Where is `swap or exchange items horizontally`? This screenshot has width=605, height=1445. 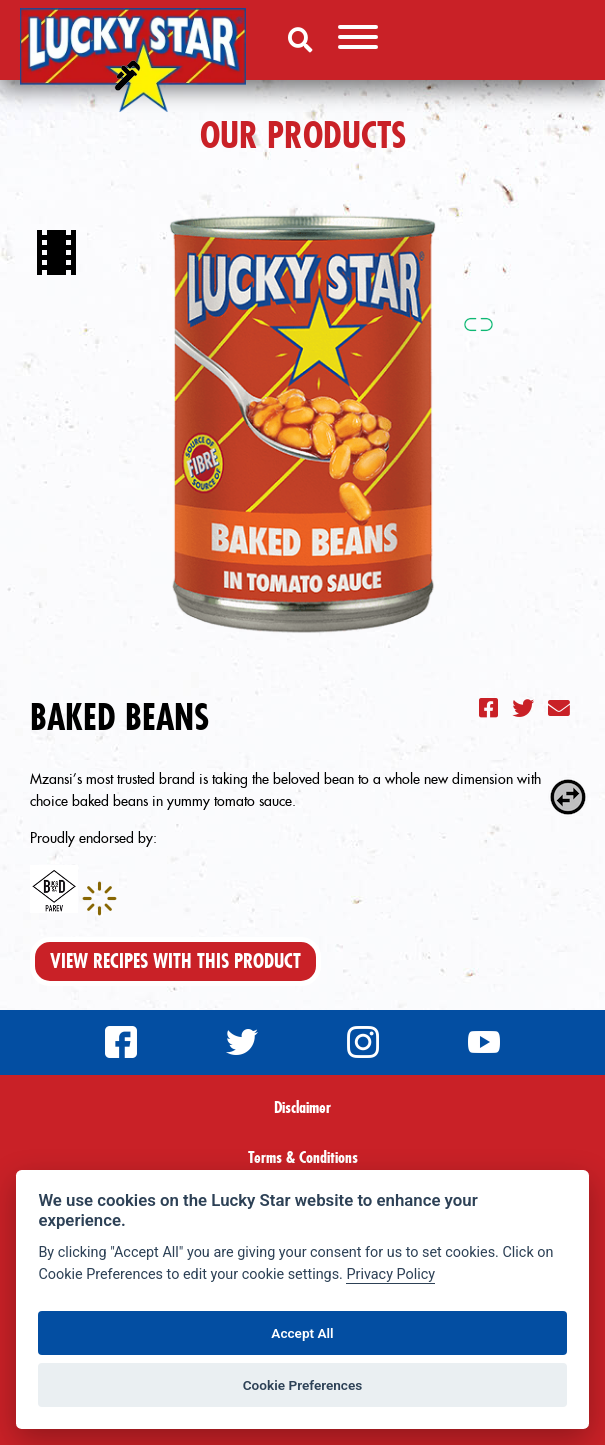
swap or exchange items horizontally is located at coordinates (568, 797).